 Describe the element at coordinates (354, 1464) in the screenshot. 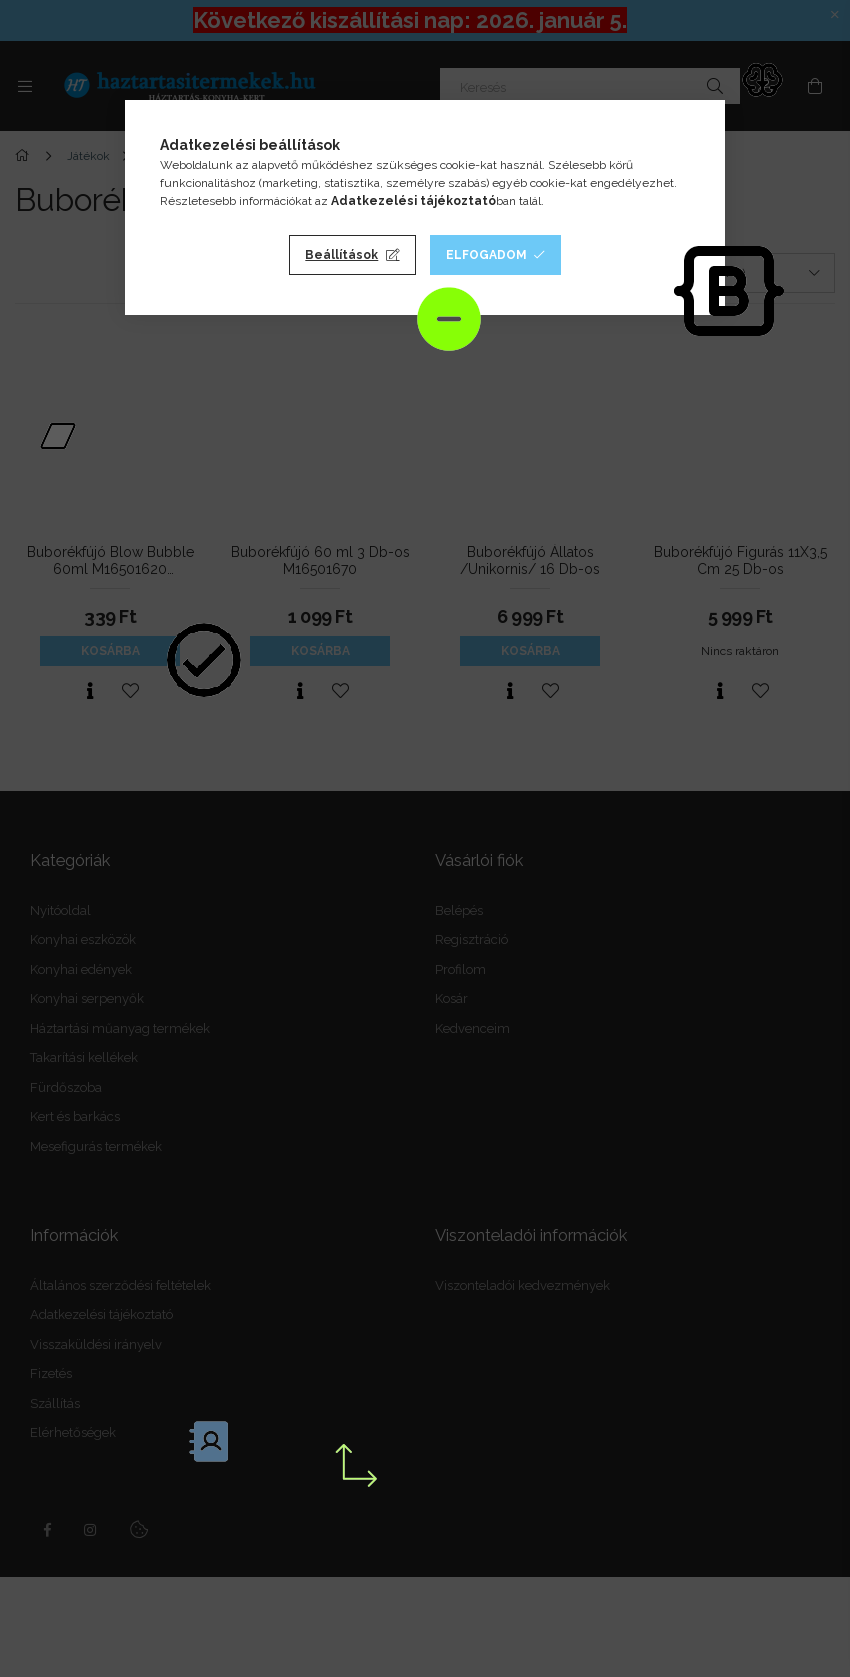

I see `vector path with two anchor points` at that location.